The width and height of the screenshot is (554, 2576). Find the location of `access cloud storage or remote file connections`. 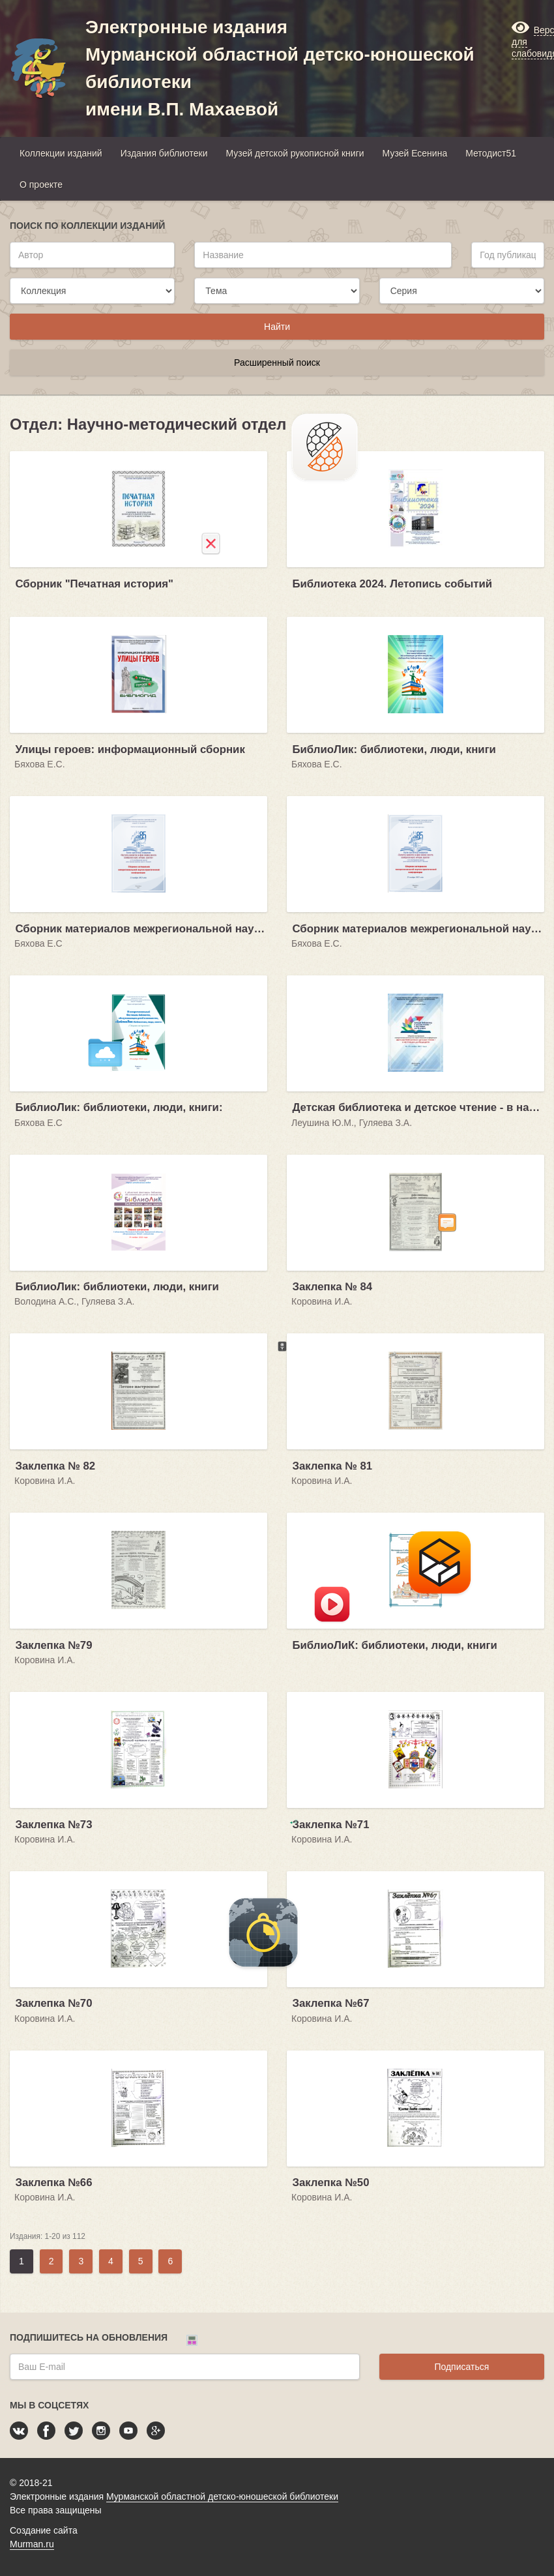

access cloud storage or remote file connections is located at coordinates (105, 1052).